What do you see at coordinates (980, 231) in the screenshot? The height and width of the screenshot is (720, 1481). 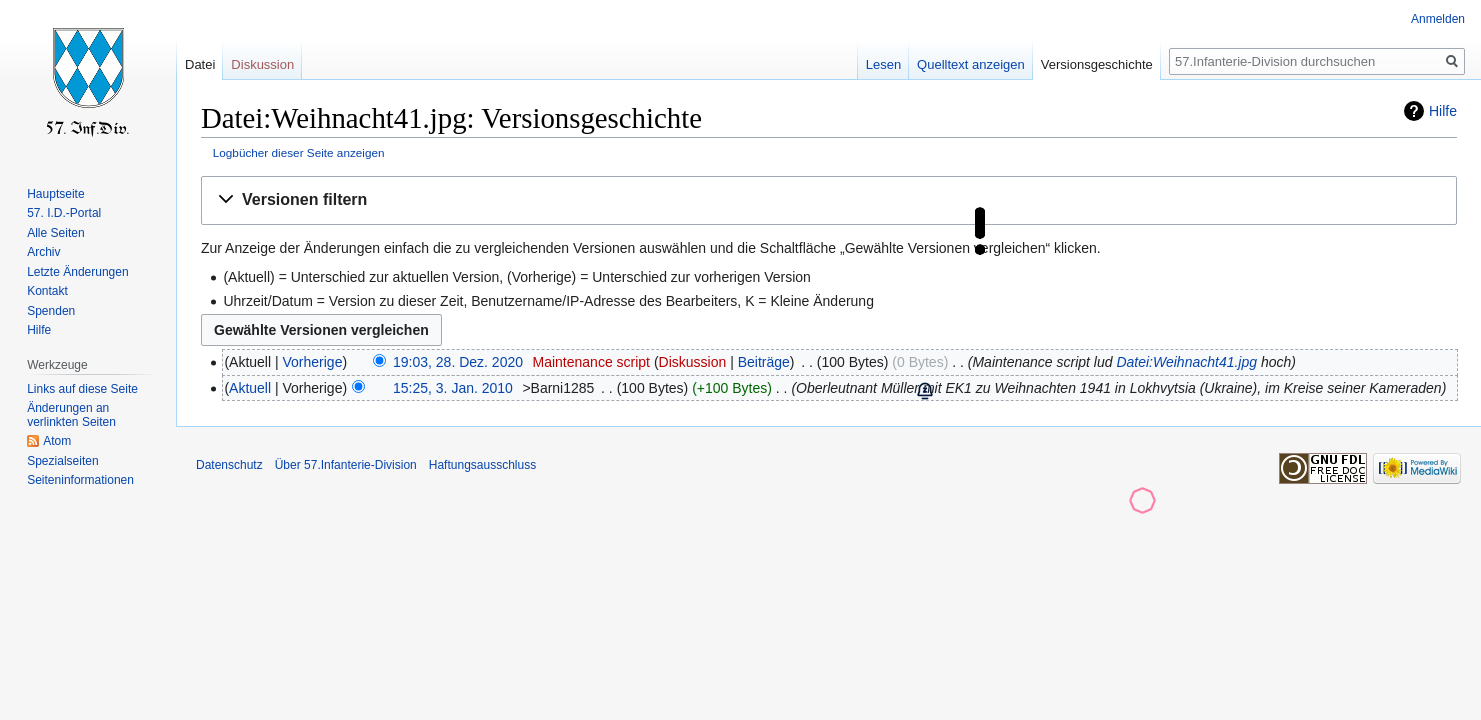 I see `indicates high priority notification or alert` at bounding box center [980, 231].